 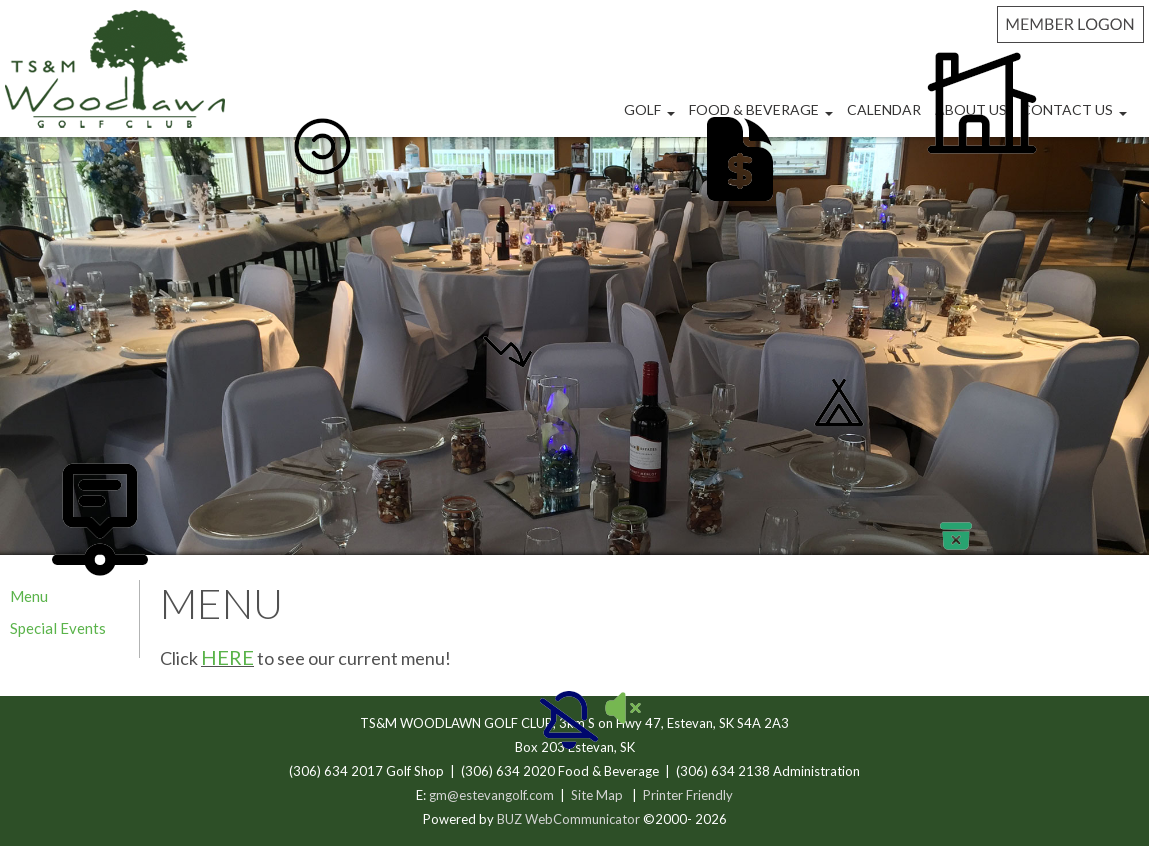 I want to click on mute notifications, so click(x=569, y=720).